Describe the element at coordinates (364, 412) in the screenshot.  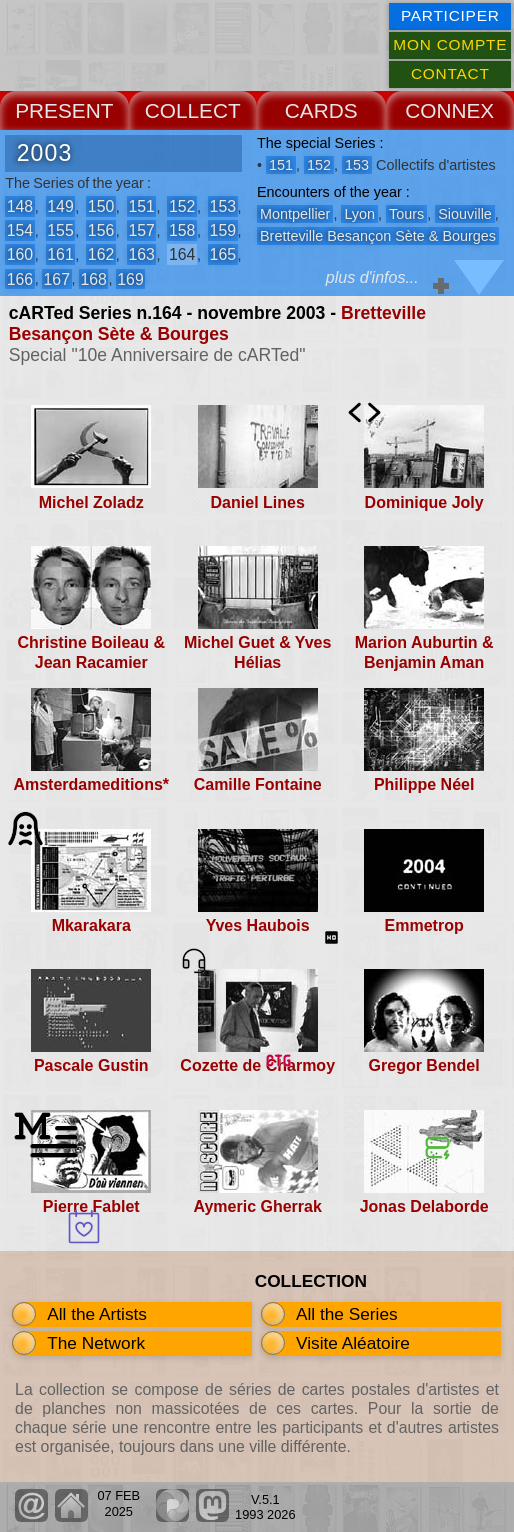
I see `view or edit source code` at that location.